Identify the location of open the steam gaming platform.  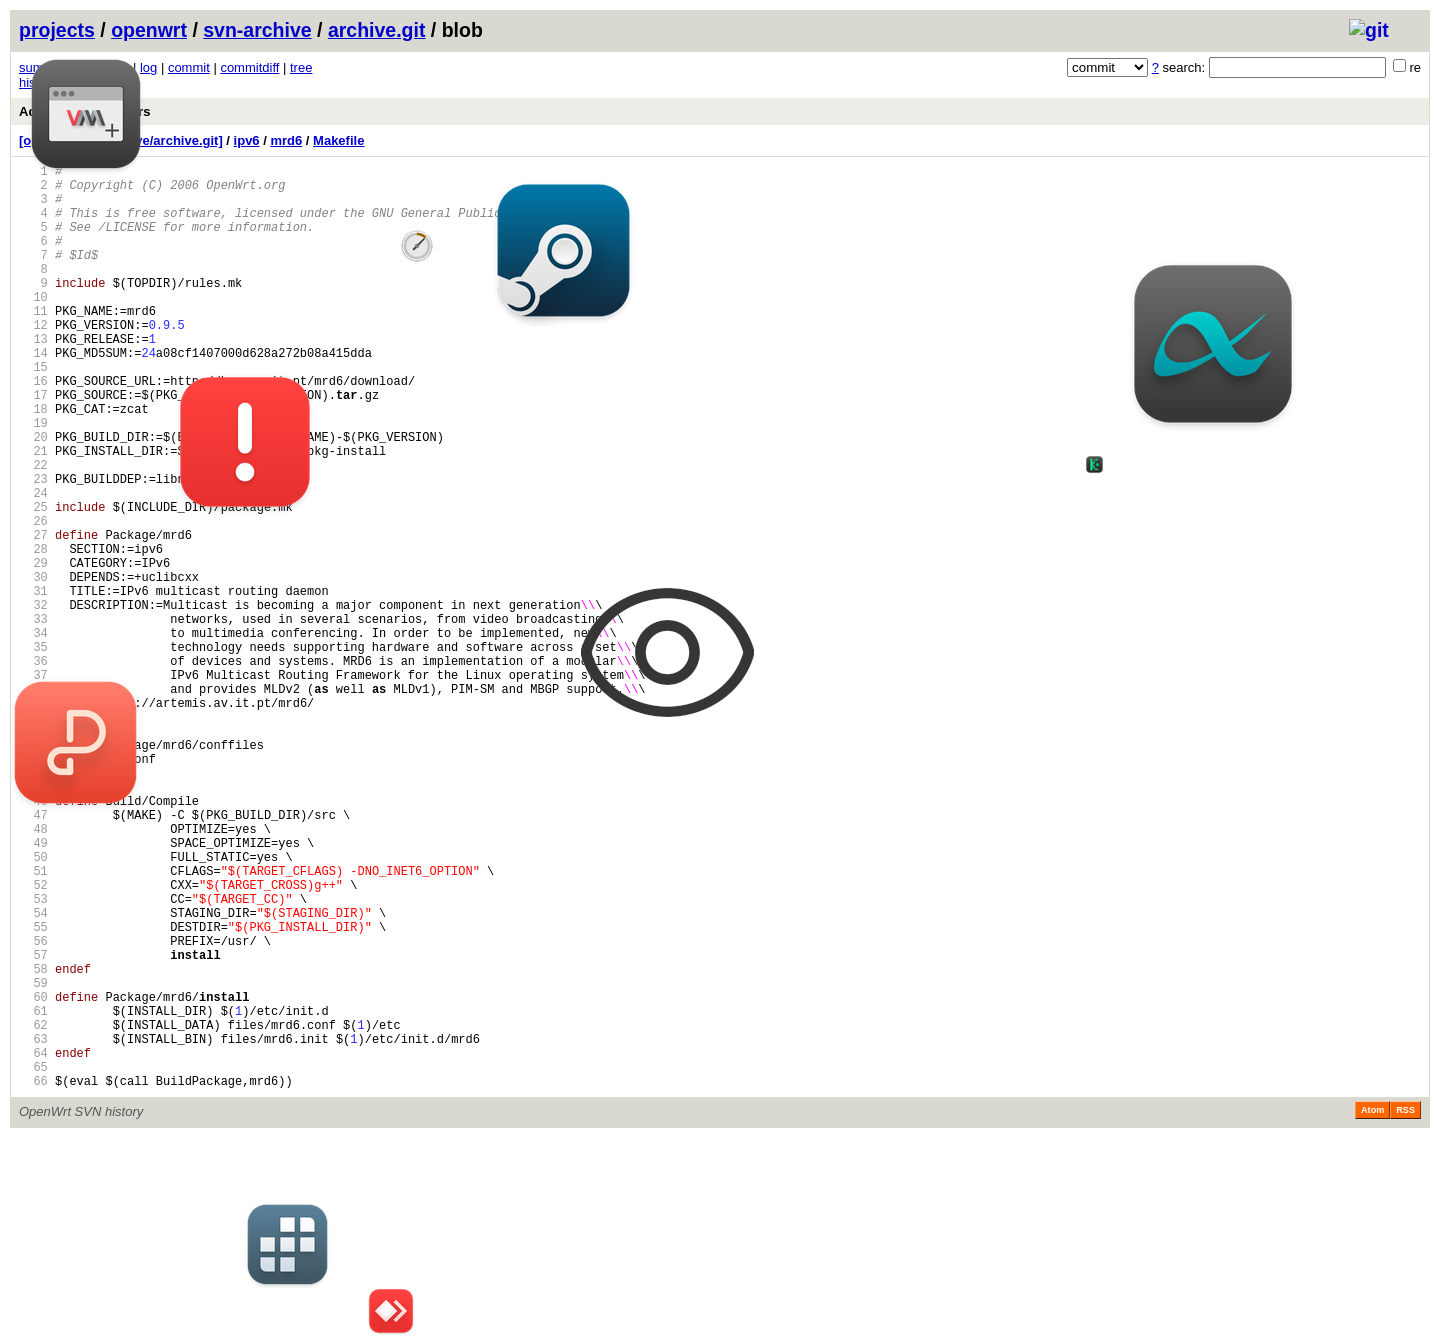
(563, 250).